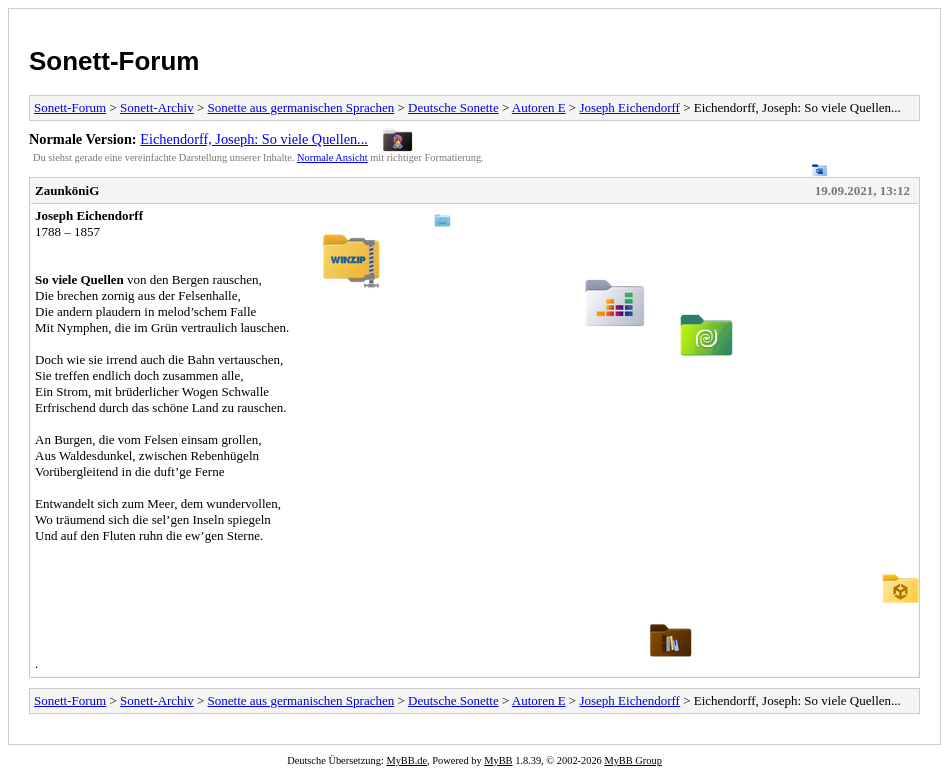  Describe the element at coordinates (819, 170) in the screenshot. I see `open folder containing Microsoft Word documents` at that location.